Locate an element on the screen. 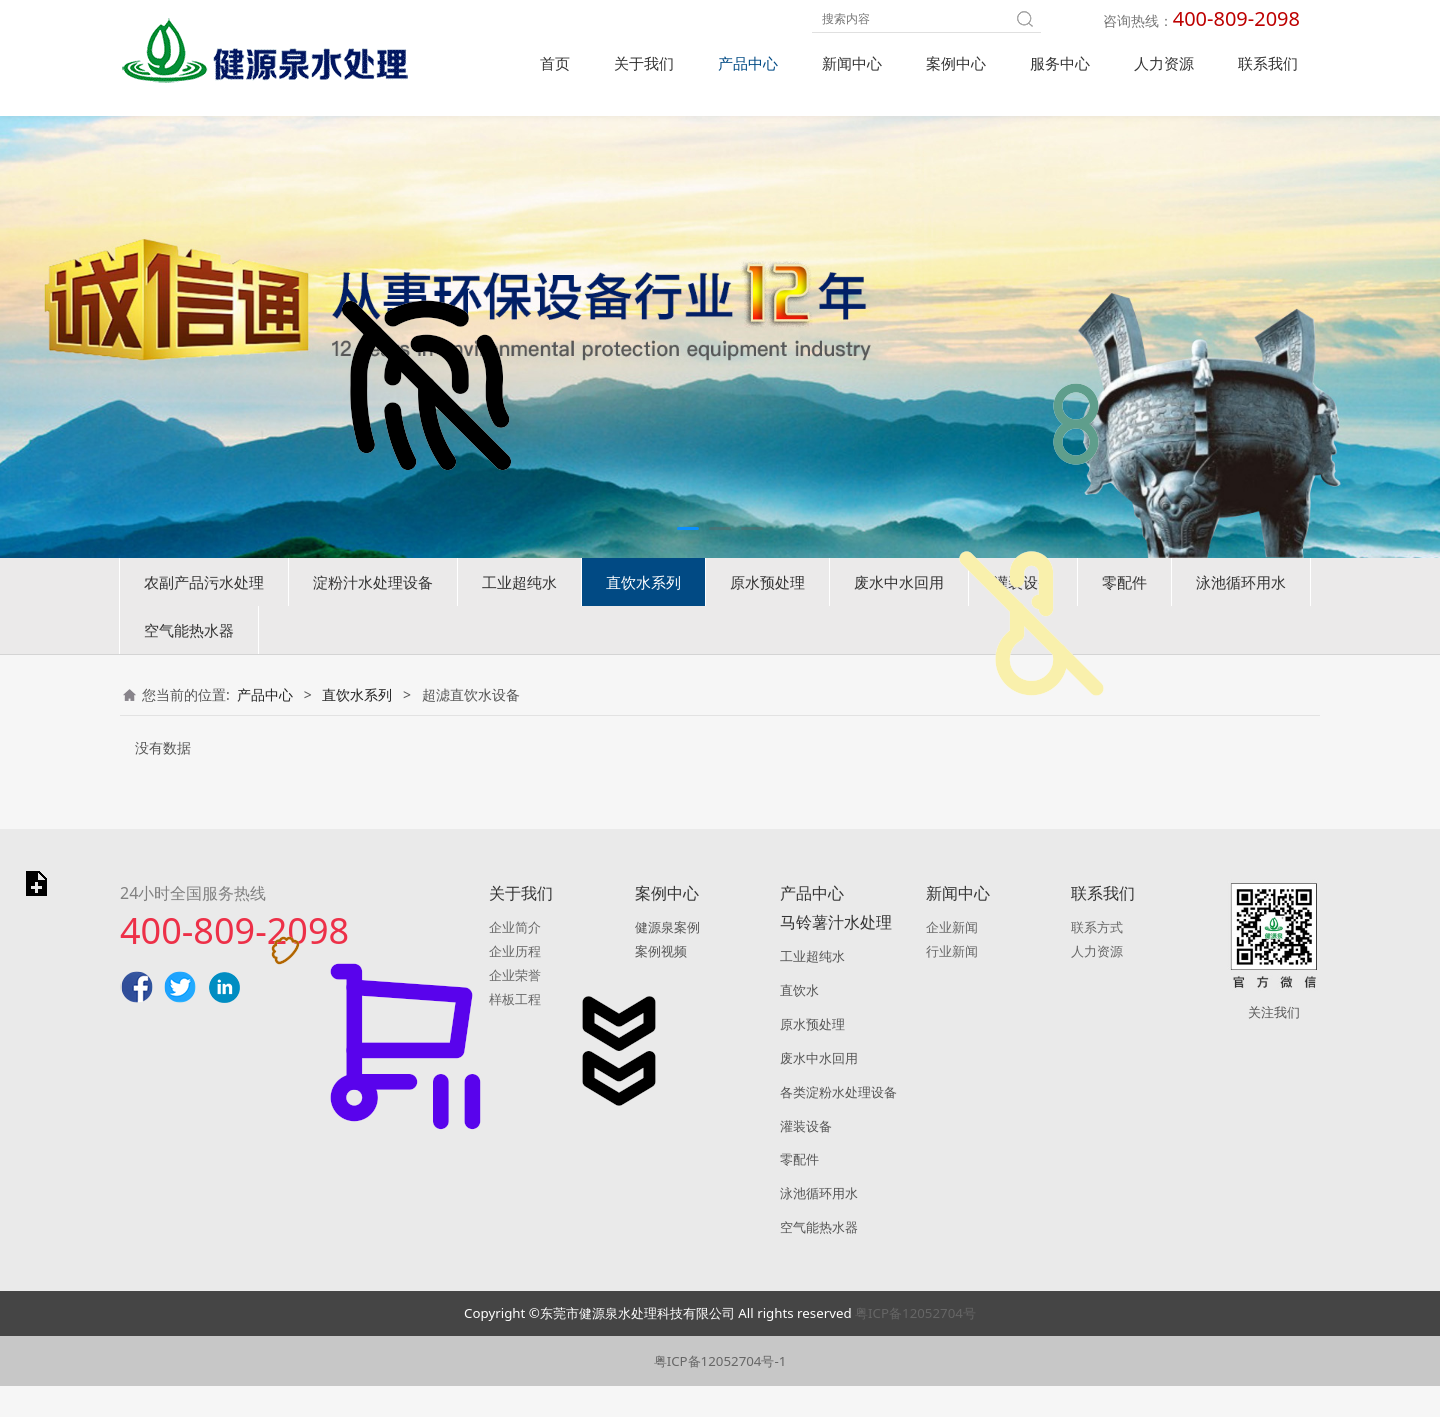 The width and height of the screenshot is (1440, 1417). create a new note or document is located at coordinates (36, 883).